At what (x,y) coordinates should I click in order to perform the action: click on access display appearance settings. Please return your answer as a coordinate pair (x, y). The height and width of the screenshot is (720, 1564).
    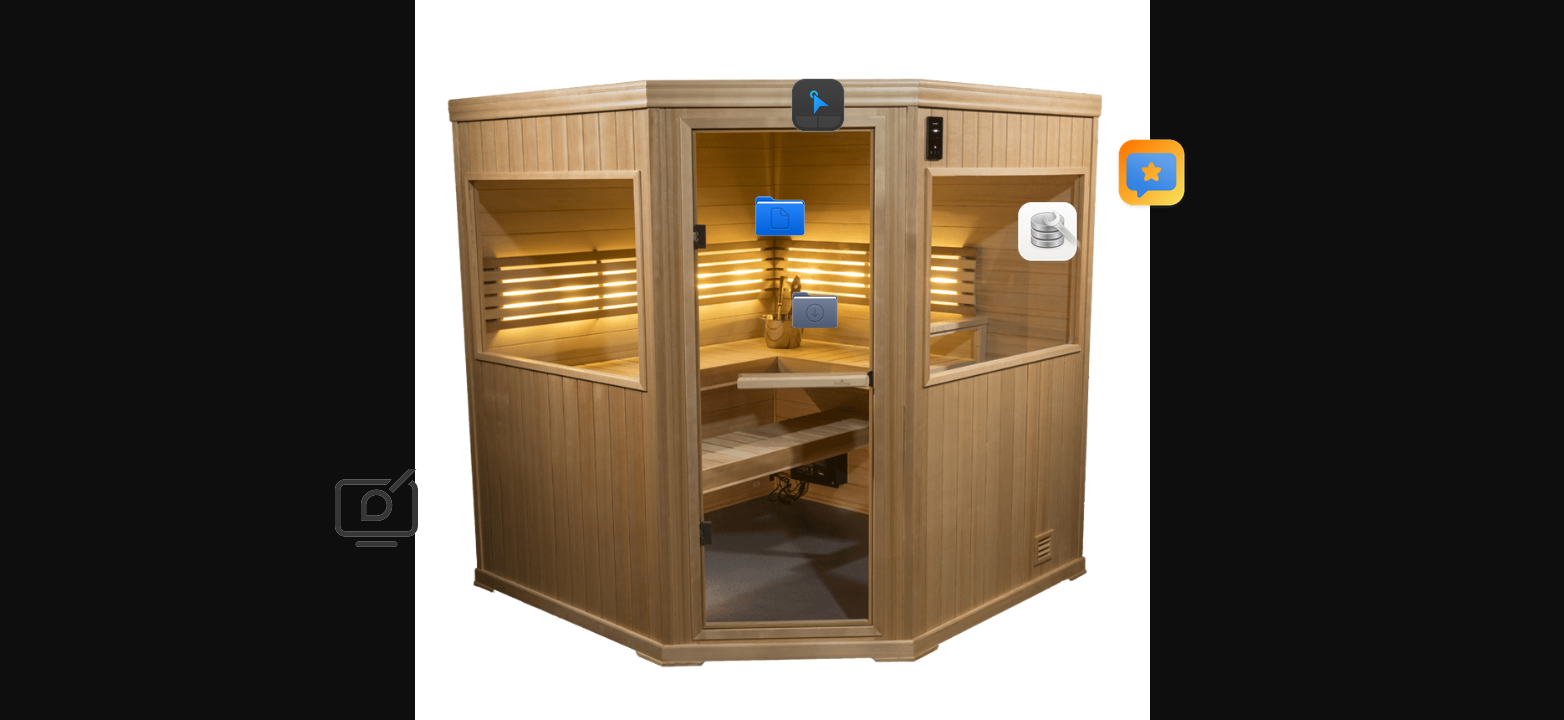
    Looking at the image, I should click on (376, 510).